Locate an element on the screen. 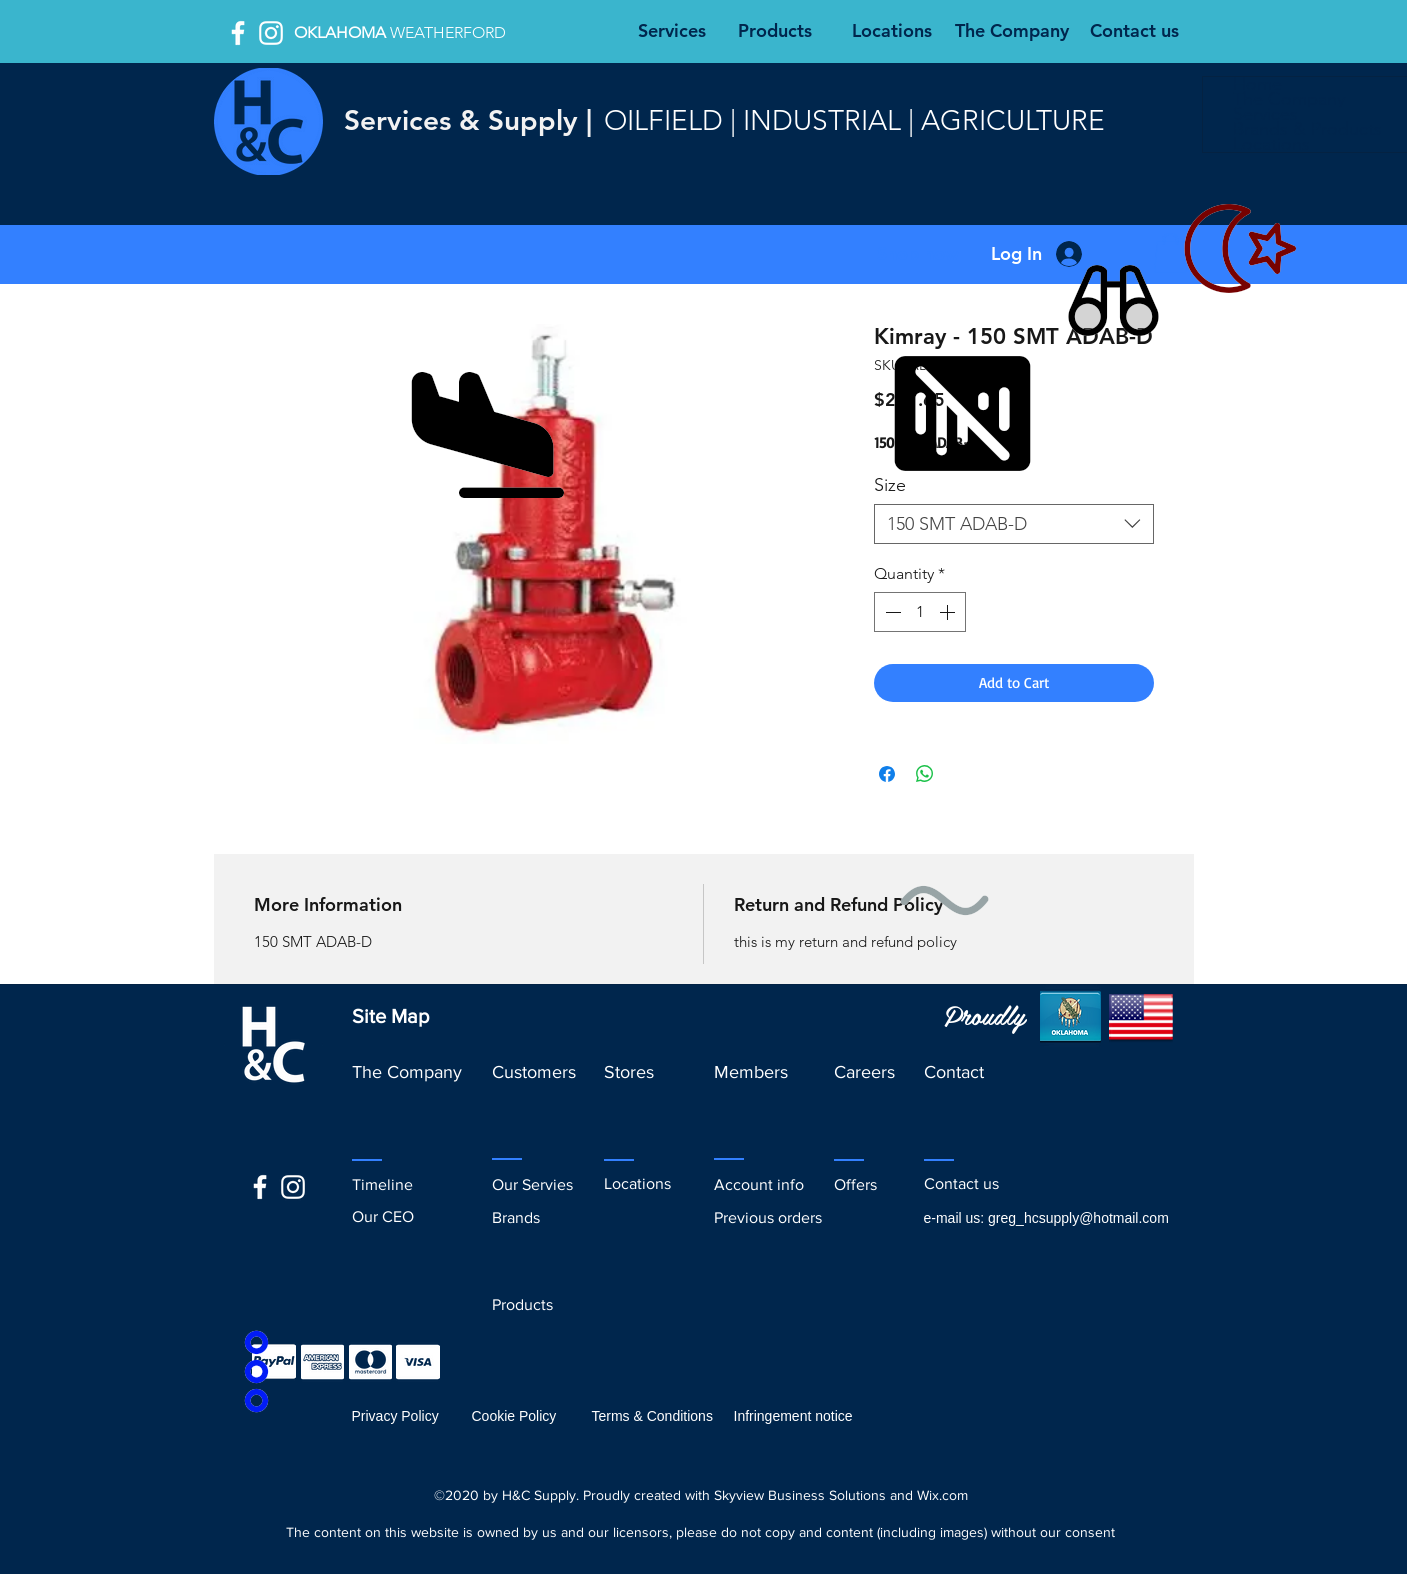 Image resolution: width=1407 pixels, height=1574 pixels. indicates approximate or similar value is located at coordinates (944, 900).